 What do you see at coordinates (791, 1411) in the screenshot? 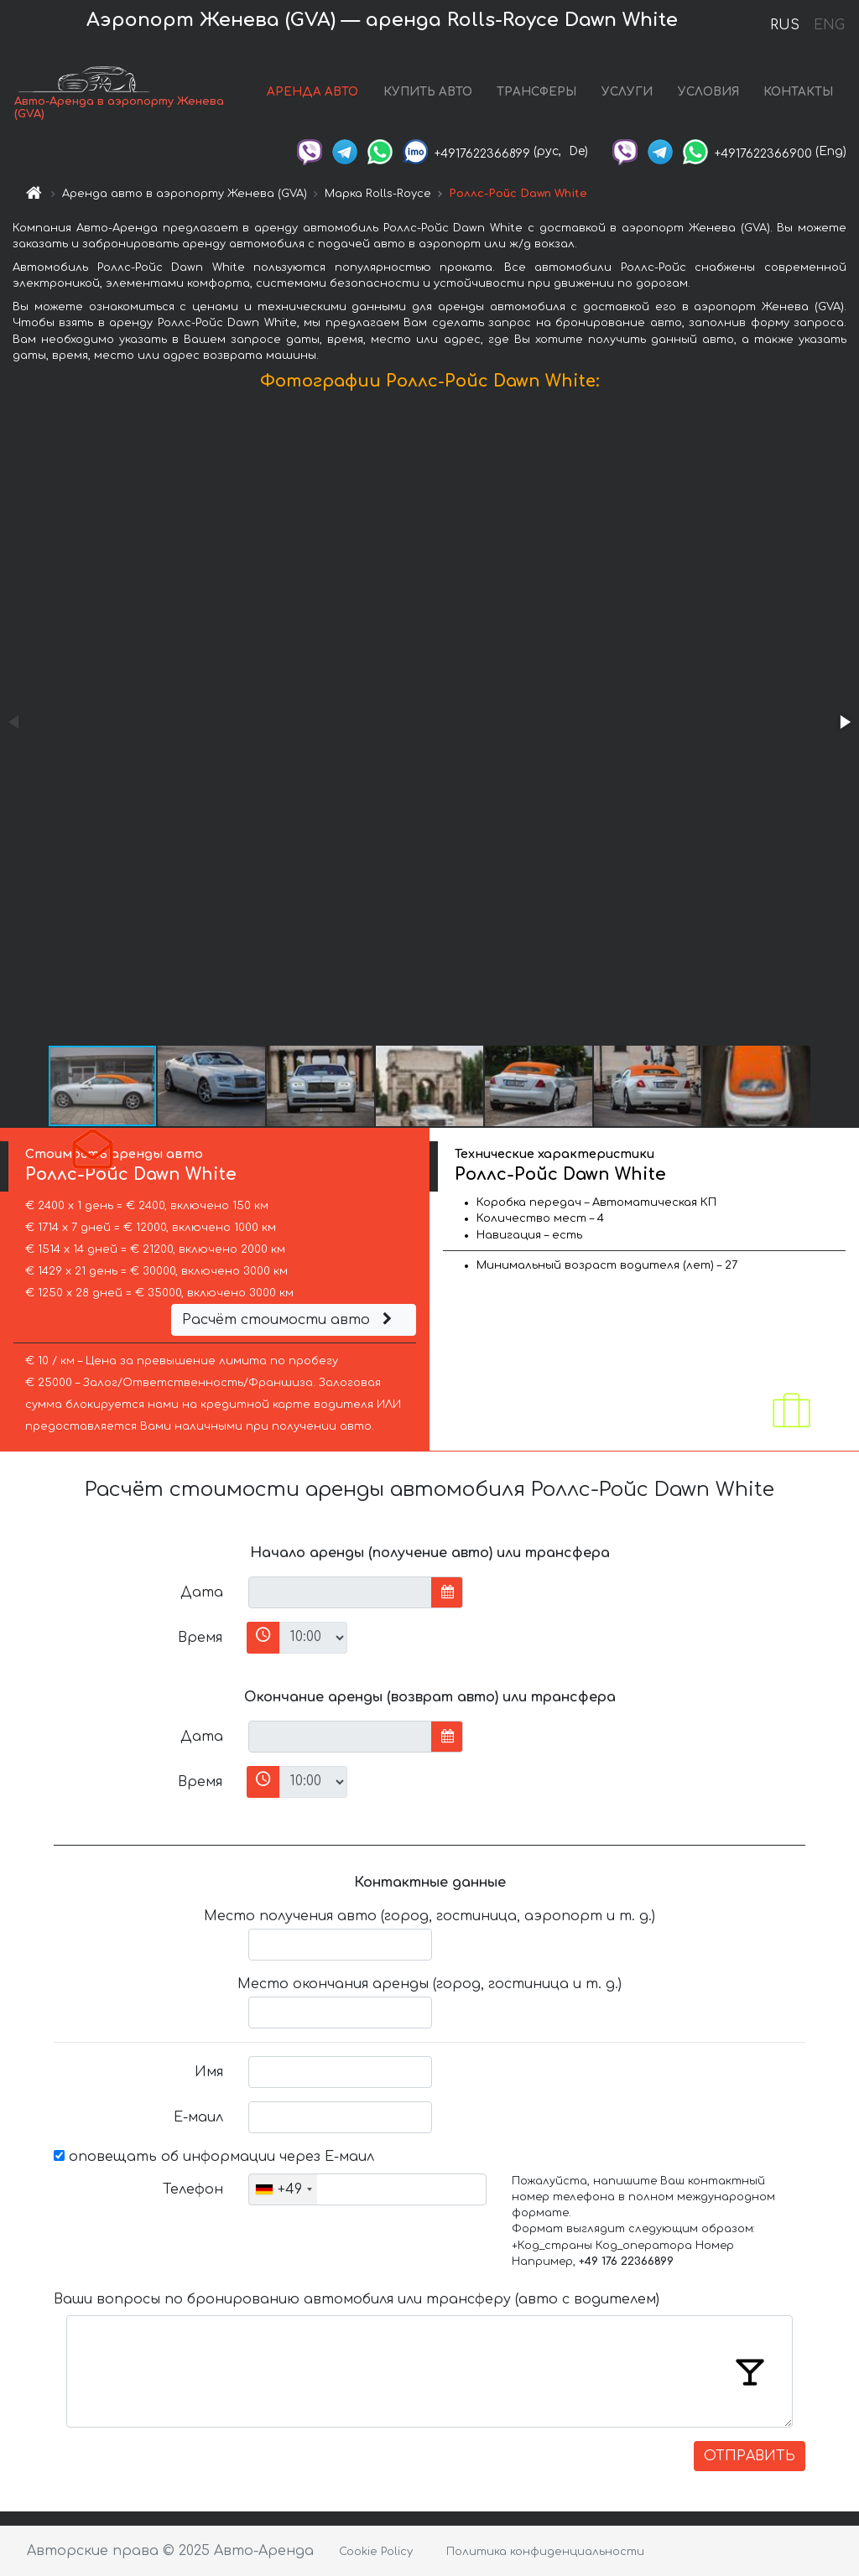
I see `access travel or trip planning features` at bounding box center [791, 1411].